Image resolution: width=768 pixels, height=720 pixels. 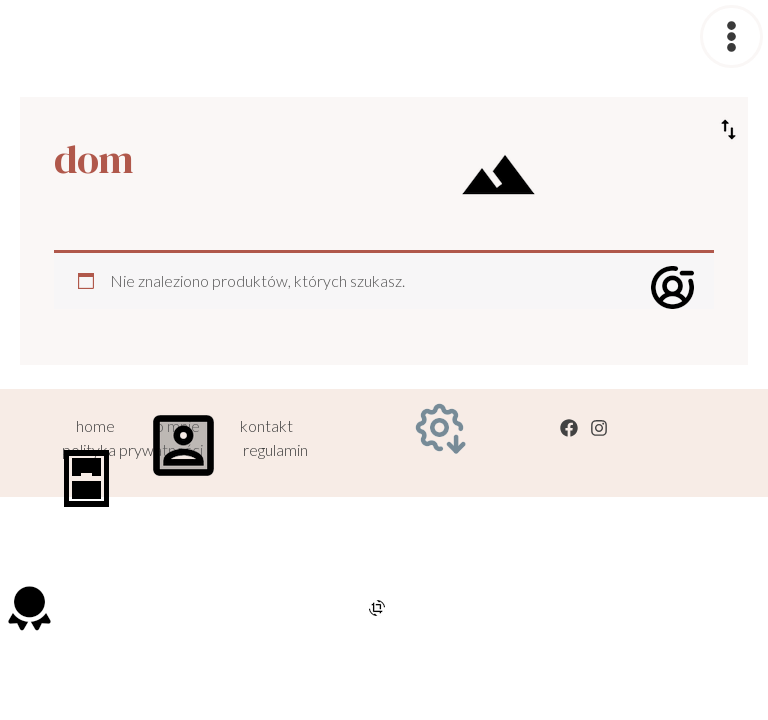 I want to click on view landscape or nature photos, so click(x=498, y=174).